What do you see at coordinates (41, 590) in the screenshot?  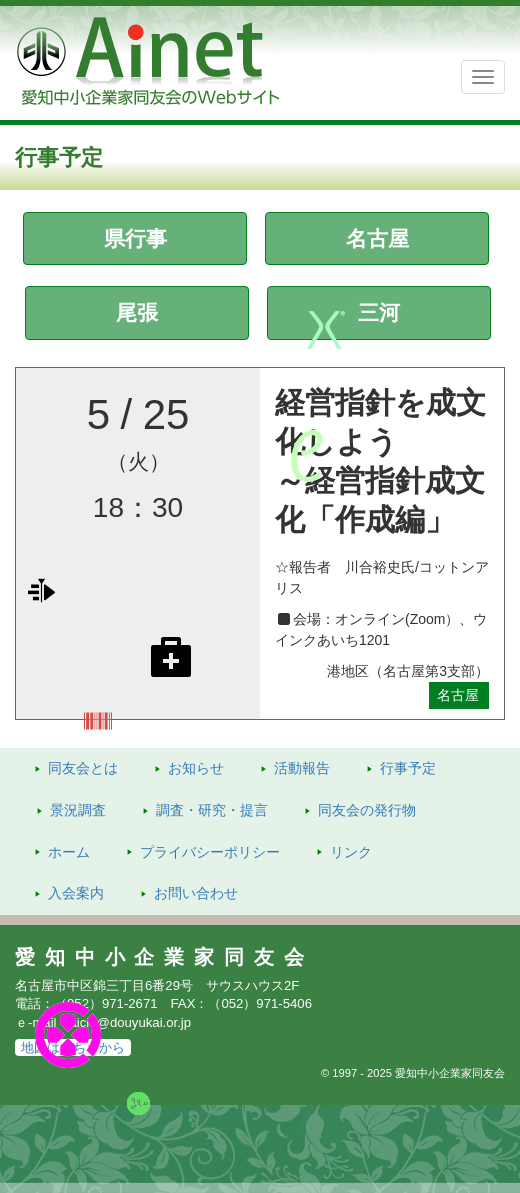 I see `open kdenlive video editor` at bounding box center [41, 590].